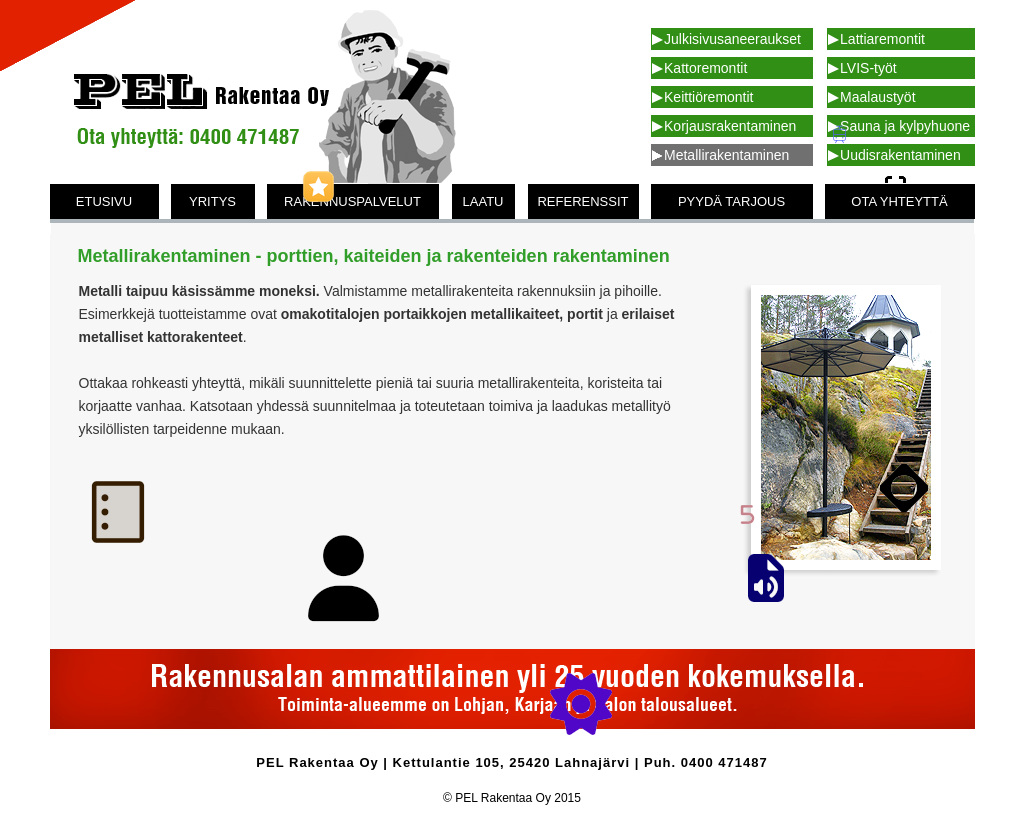 The width and height of the screenshot is (1024, 818). I want to click on toggle light mode or bright theme, so click(581, 704).